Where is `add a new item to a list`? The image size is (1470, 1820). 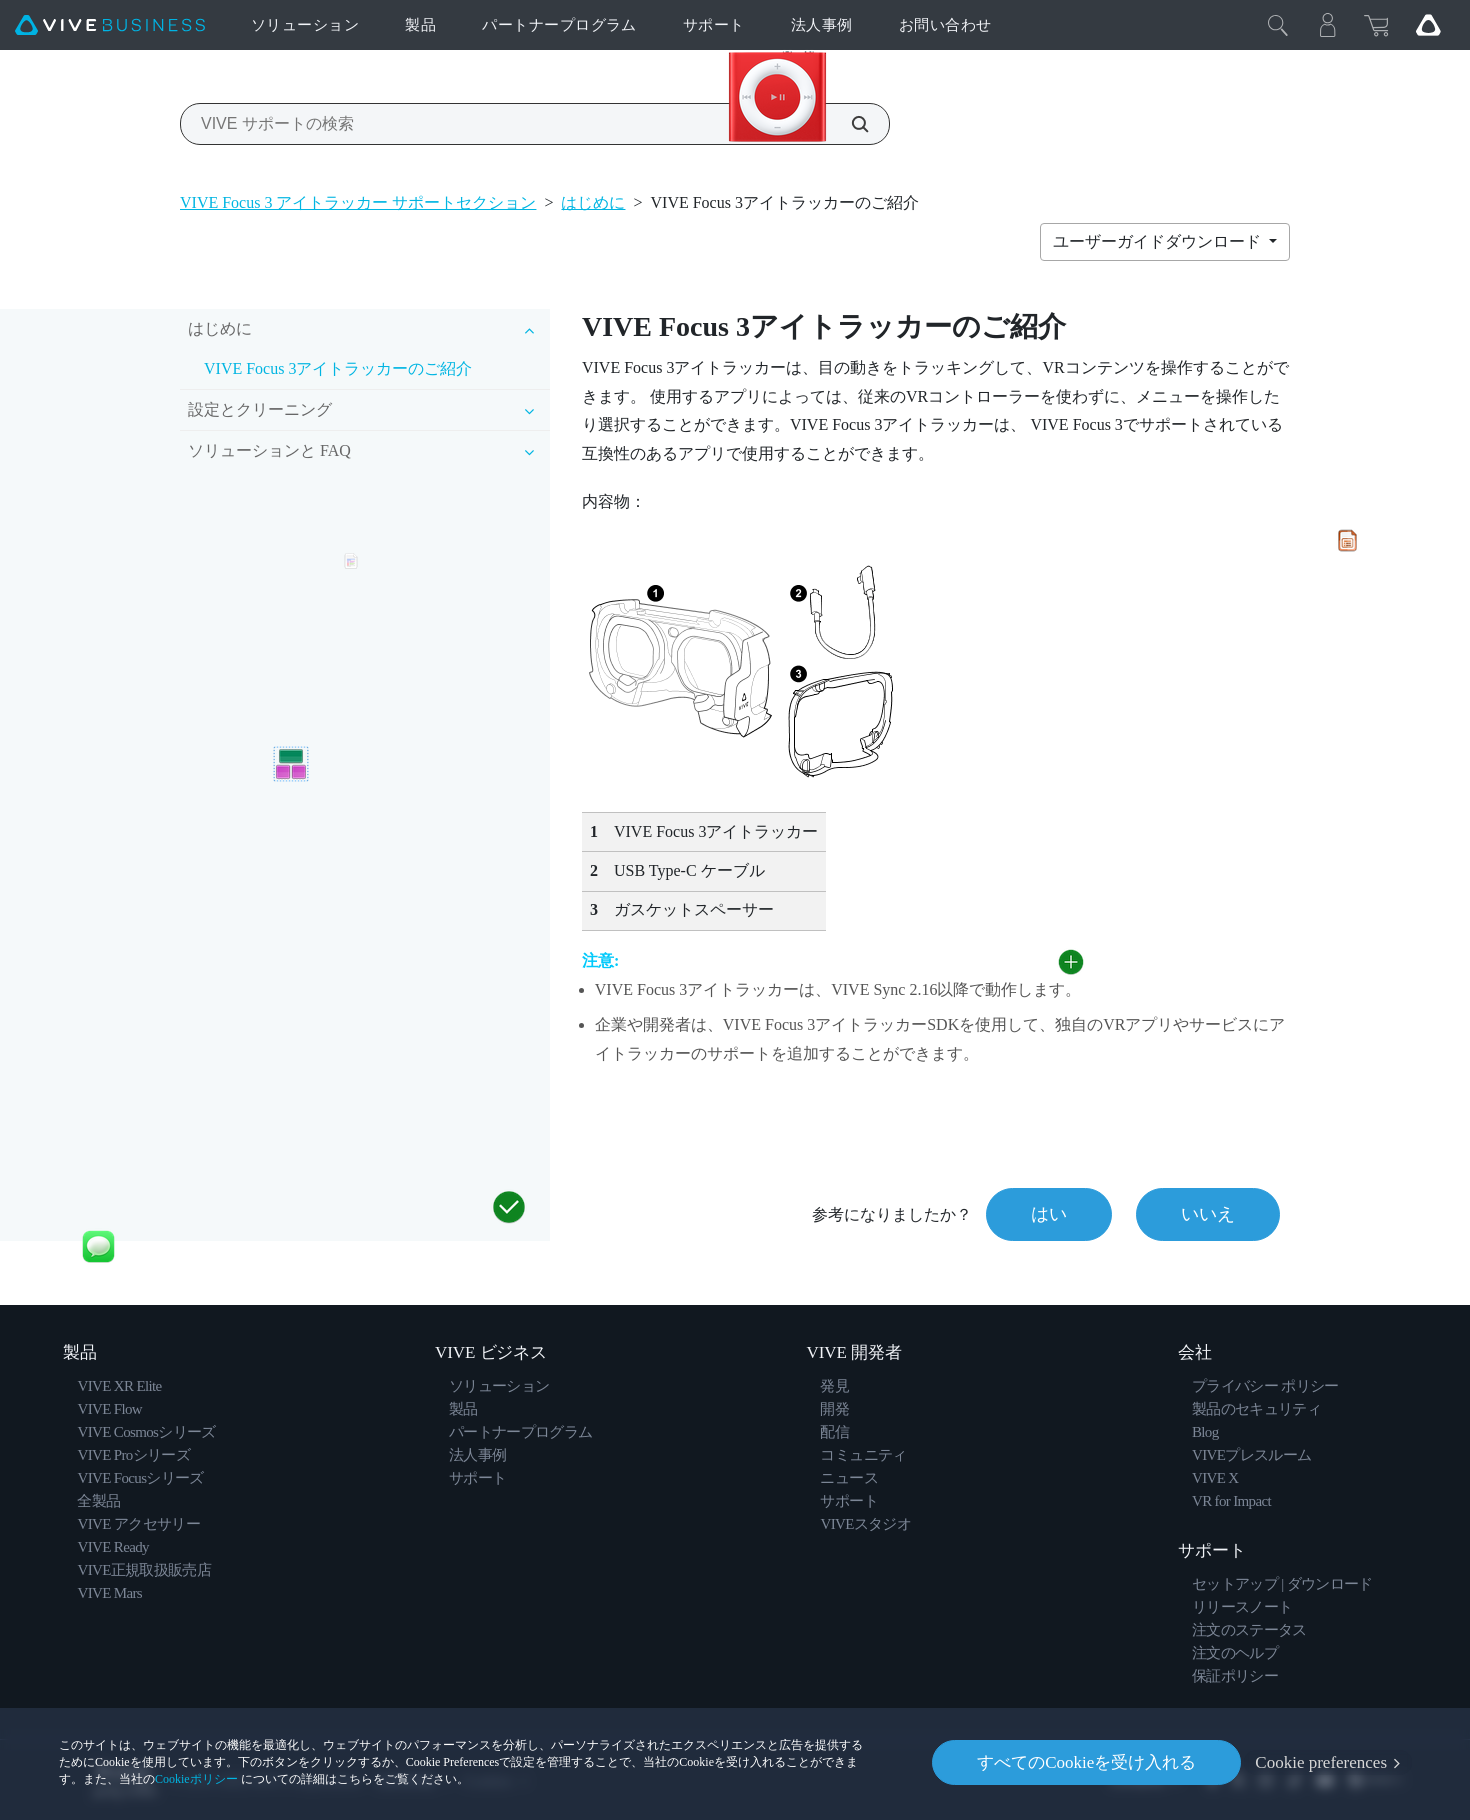 add a new item to a list is located at coordinates (1071, 962).